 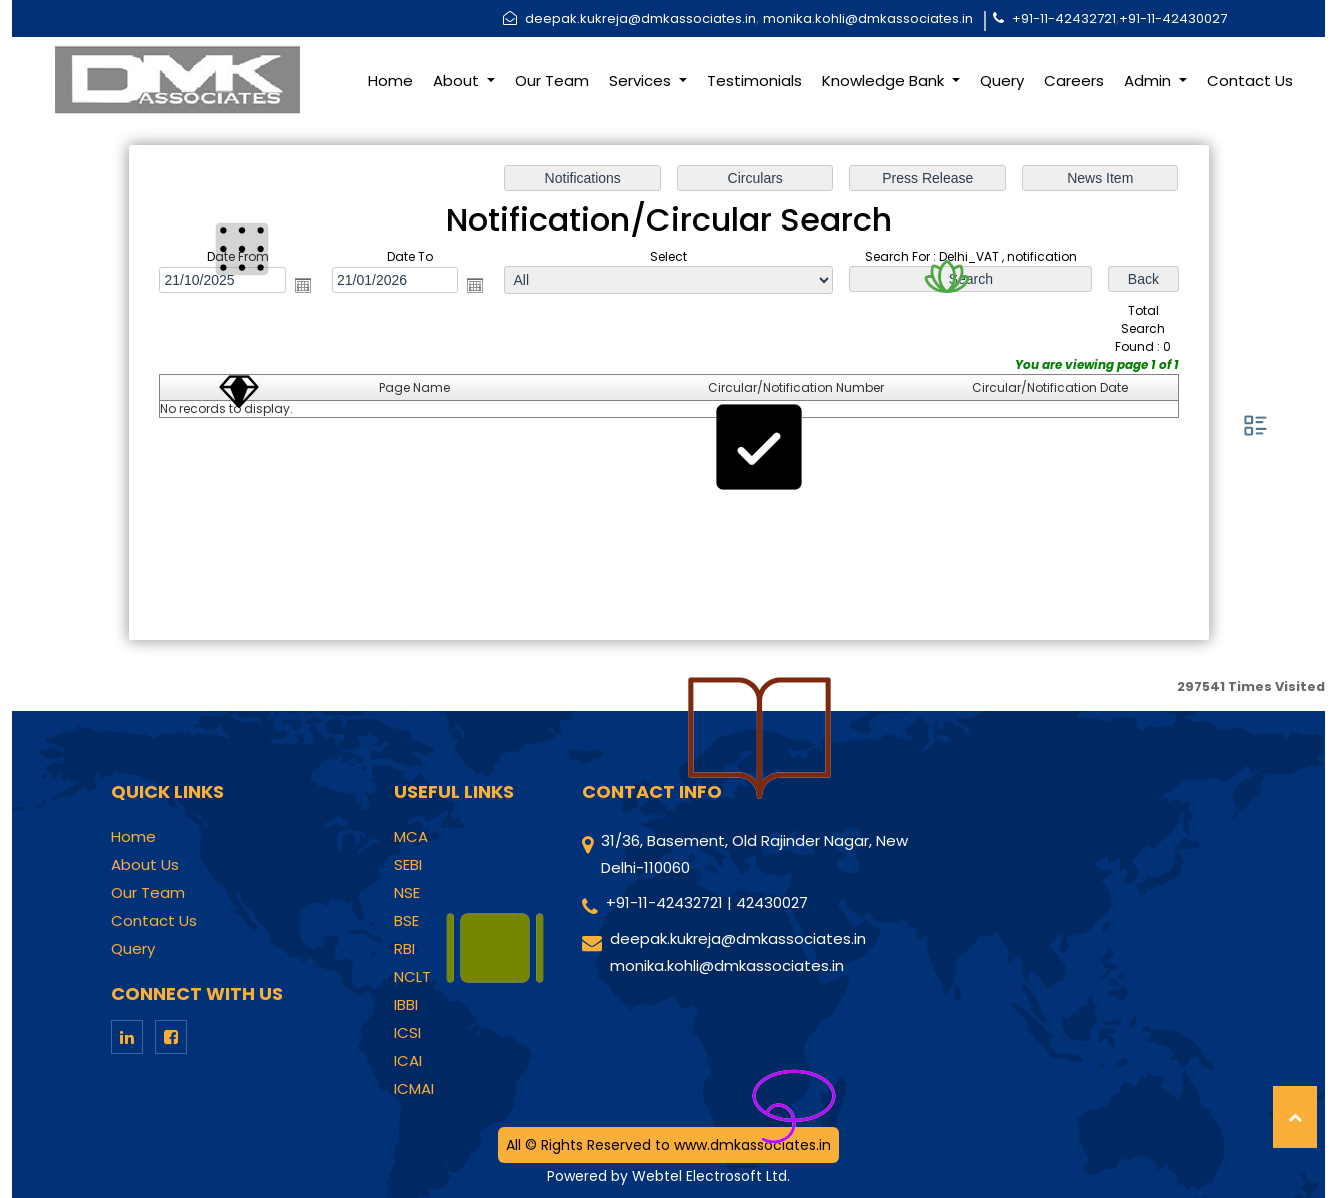 What do you see at coordinates (495, 948) in the screenshot?
I see `start a slideshow presentation` at bounding box center [495, 948].